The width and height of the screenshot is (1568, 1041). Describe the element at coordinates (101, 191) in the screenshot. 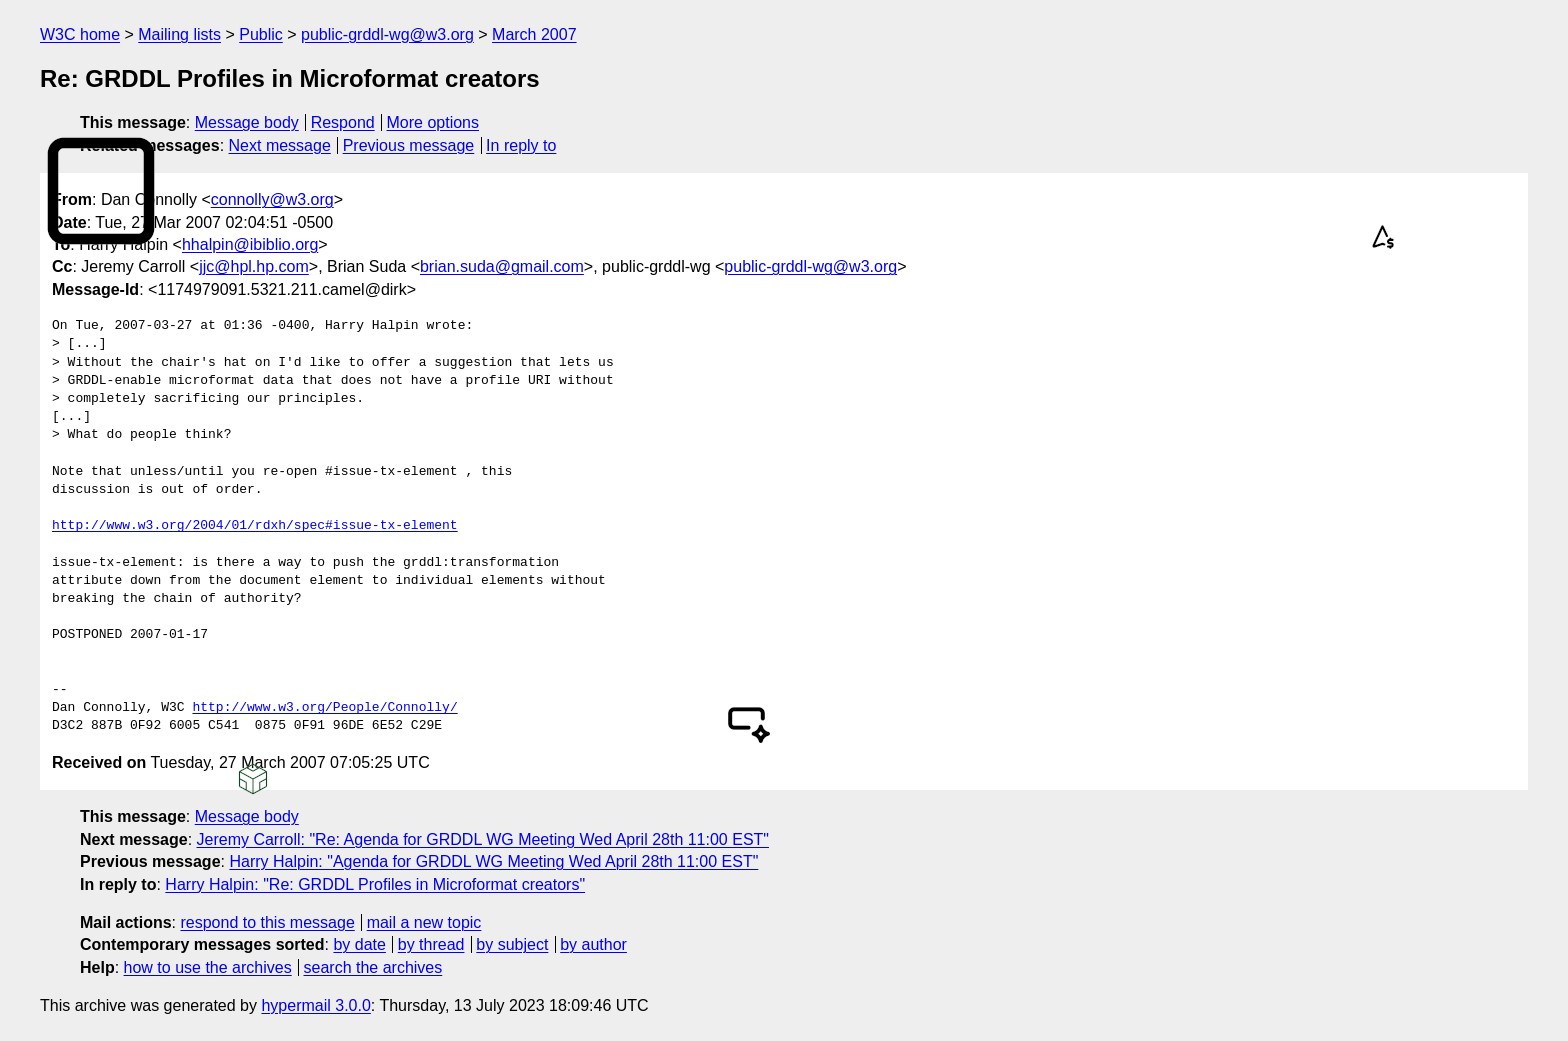

I see `define a selection area` at that location.